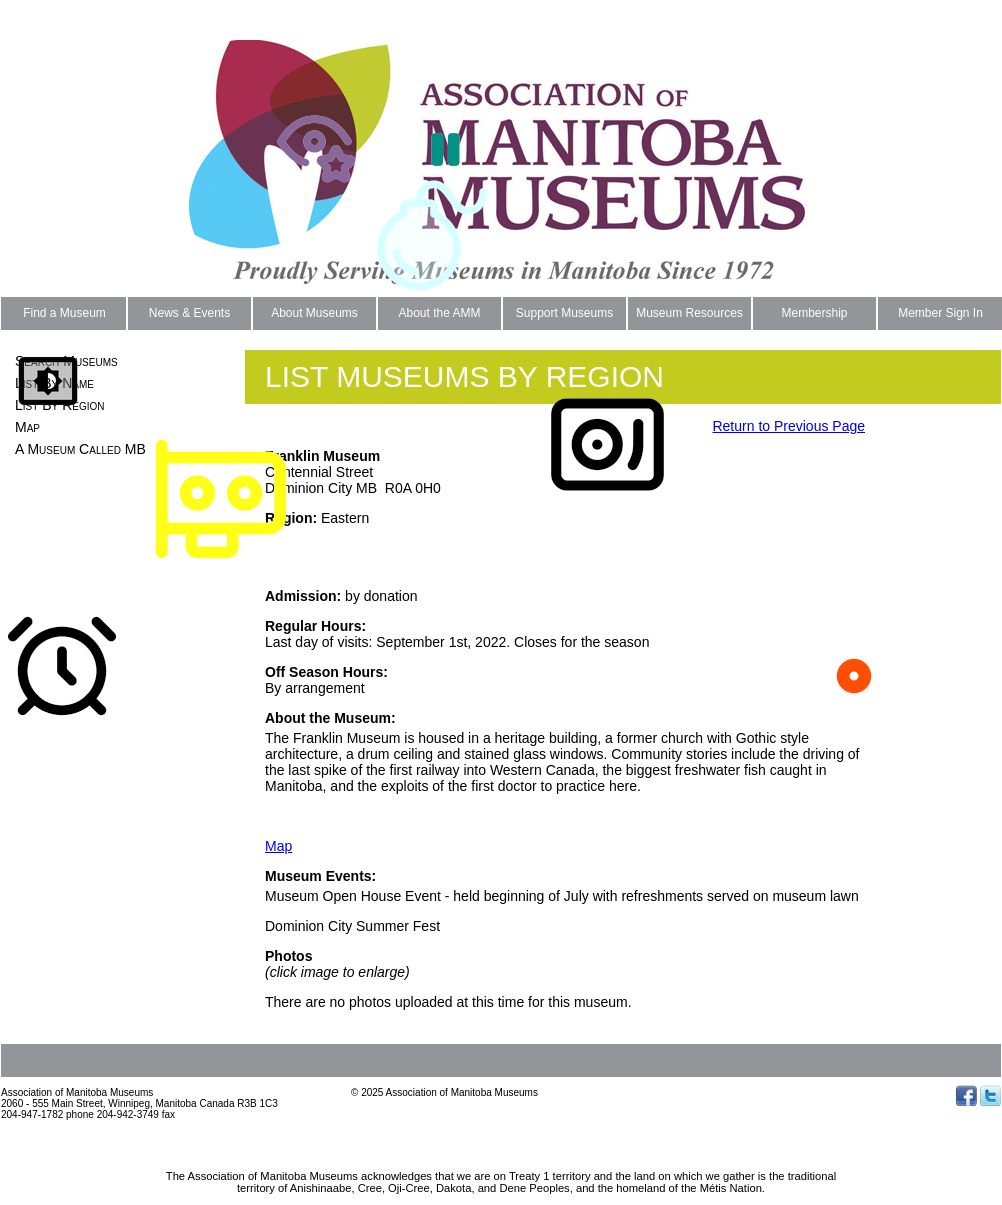 The height and width of the screenshot is (1205, 1002). I want to click on set or manage alarms, so click(62, 666).